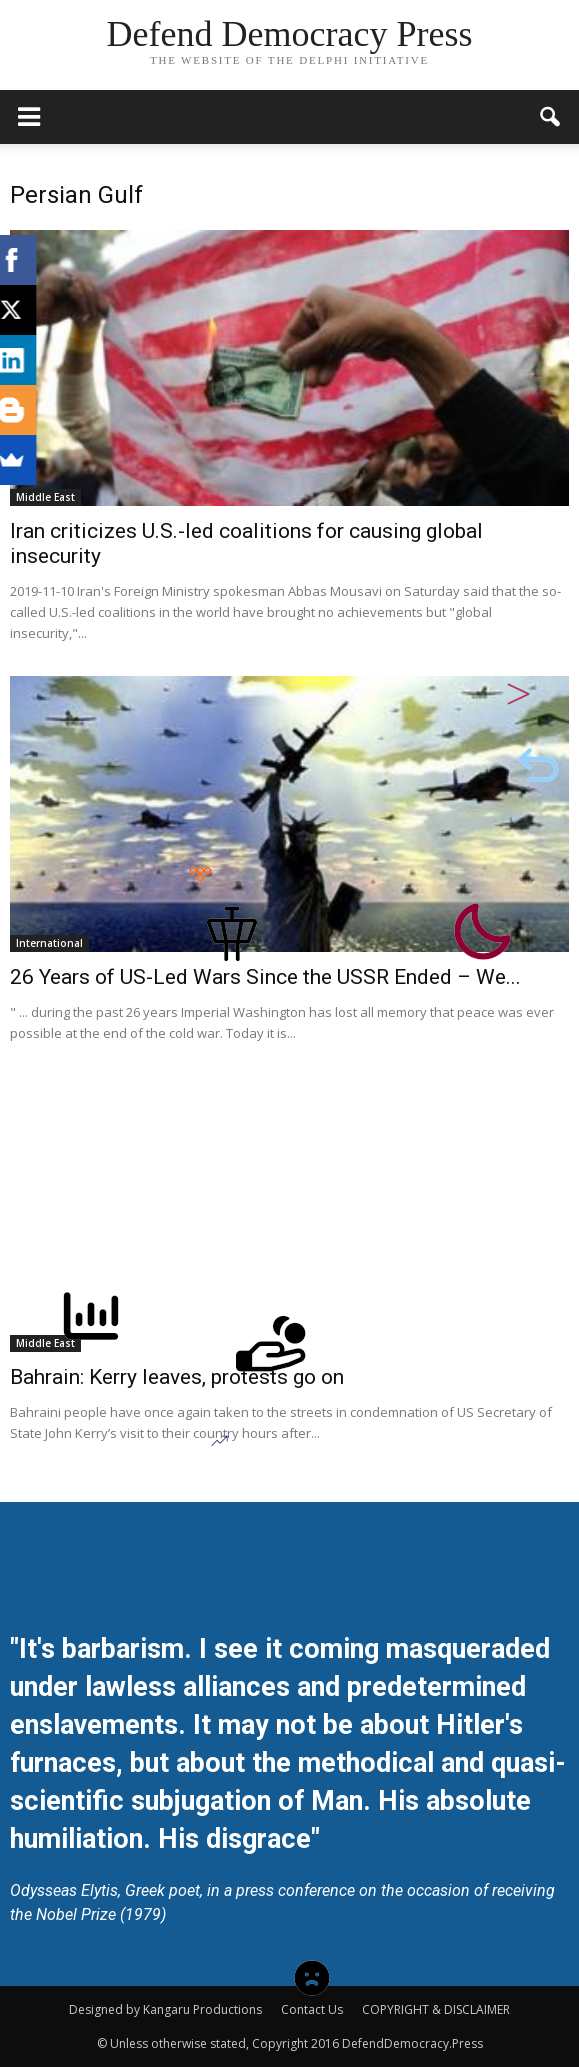 Image resolution: width=579 pixels, height=2067 pixels. Describe the element at coordinates (481, 933) in the screenshot. I see `toggle dark mode or night theme` at that location.